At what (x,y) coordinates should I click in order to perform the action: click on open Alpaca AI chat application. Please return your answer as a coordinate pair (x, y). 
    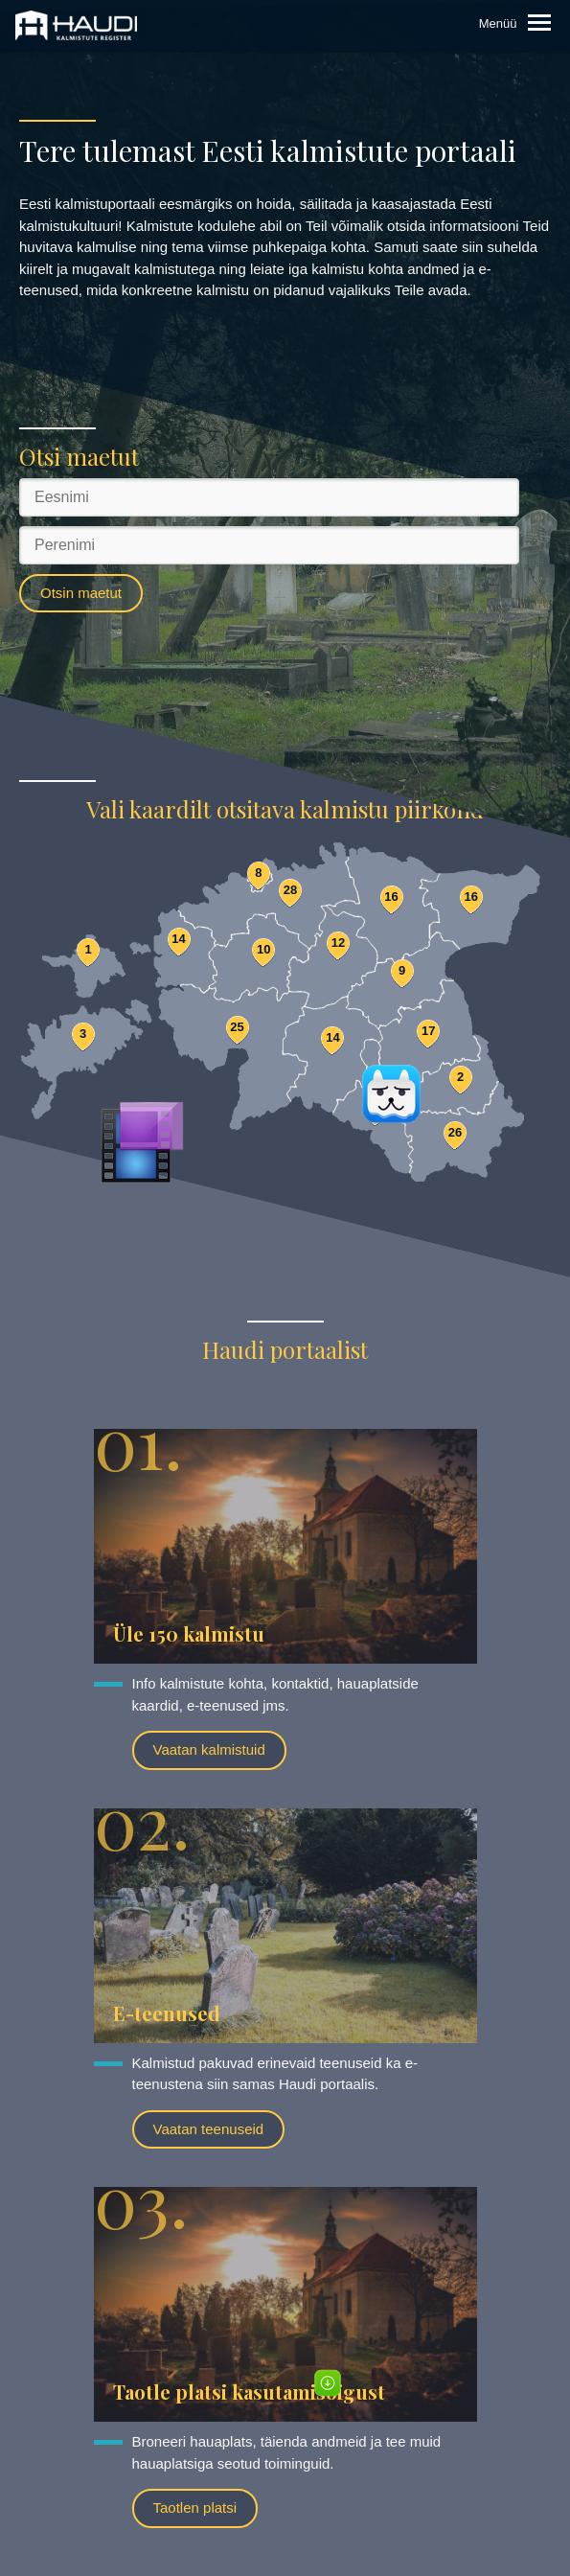
    Looking at the image, I should click on (391, 1093).